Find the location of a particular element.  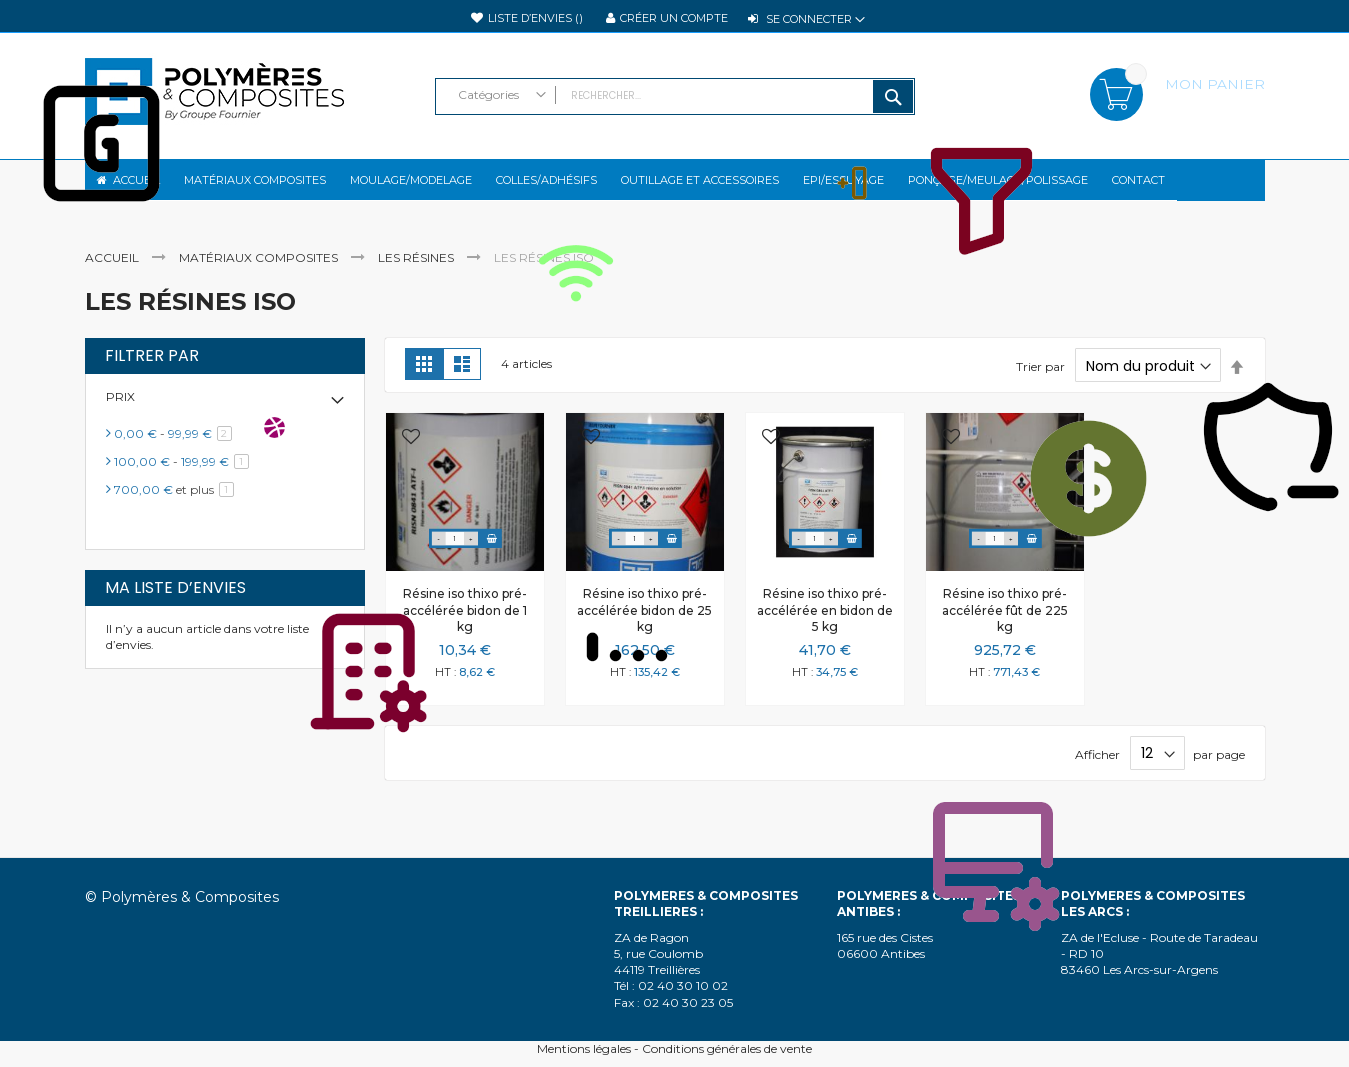

access desktop display settings is located at coordinates (993, 862).